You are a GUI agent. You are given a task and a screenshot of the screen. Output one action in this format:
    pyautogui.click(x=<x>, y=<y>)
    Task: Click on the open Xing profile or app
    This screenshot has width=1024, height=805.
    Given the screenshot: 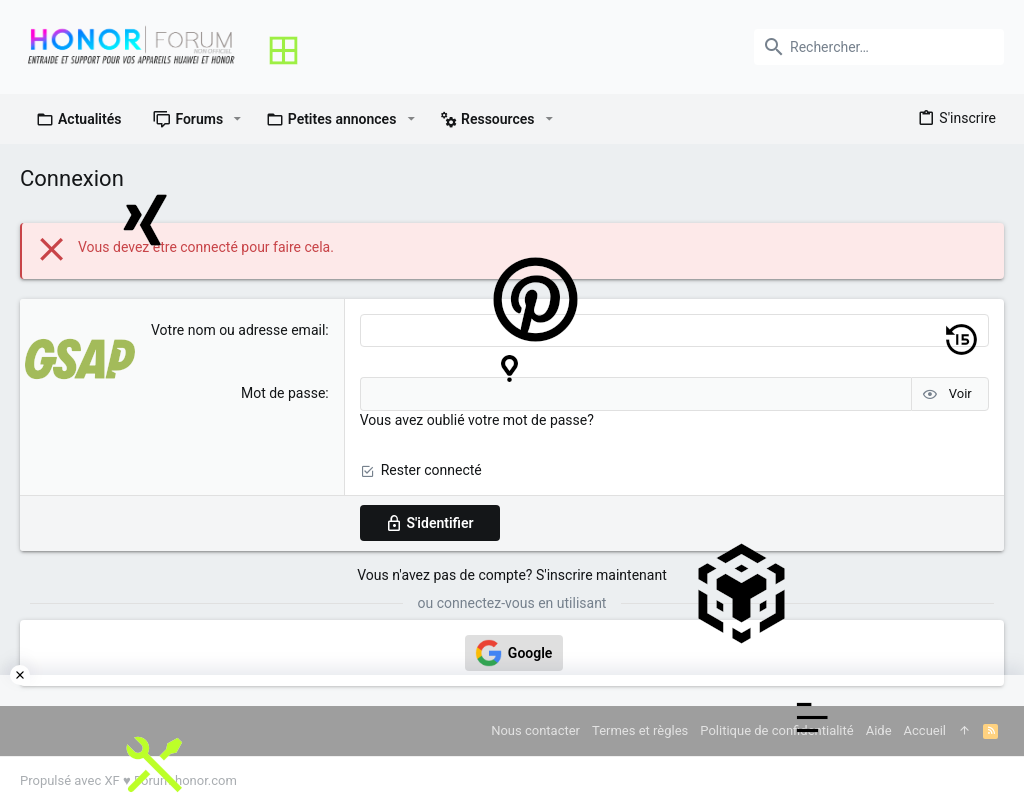 What is the action you would take?
    pyautogui.click(x=143, y=218)
    